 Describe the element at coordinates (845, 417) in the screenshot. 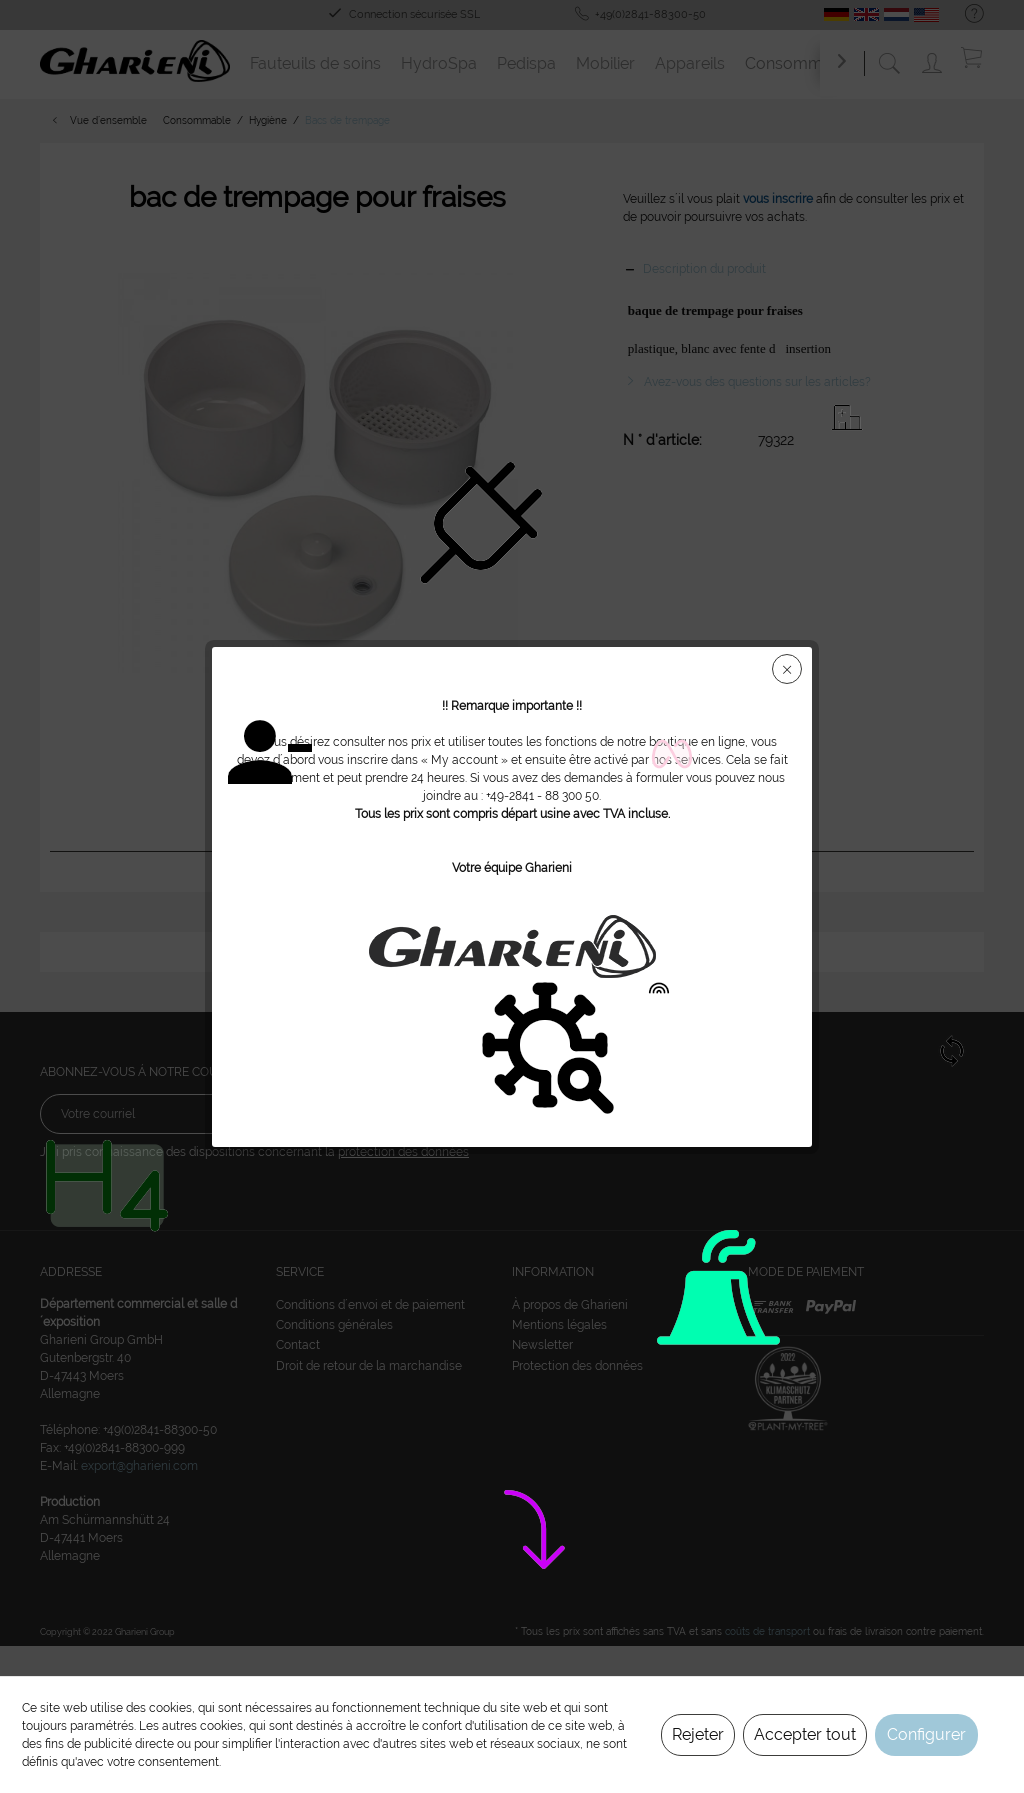

I see `find nearby hospitals or medical facilities` at that location.